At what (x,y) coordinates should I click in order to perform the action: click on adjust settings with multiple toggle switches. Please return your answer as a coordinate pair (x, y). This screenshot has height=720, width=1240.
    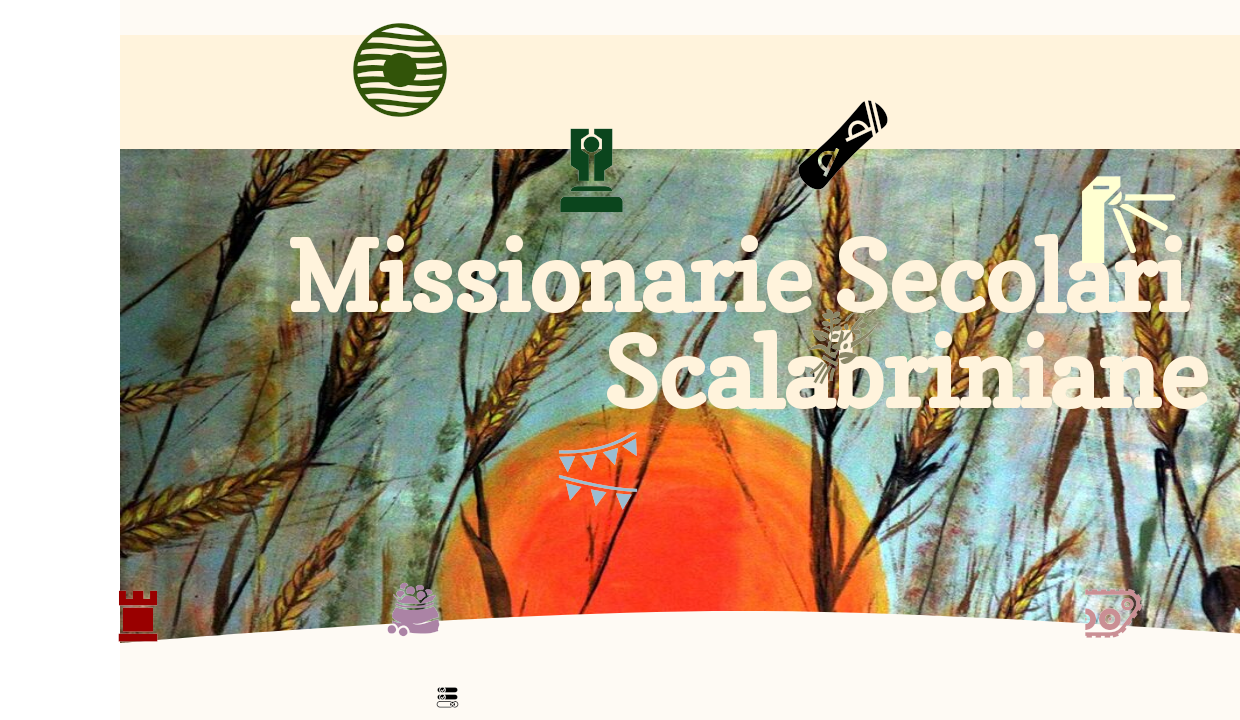
    Looking at the image, I should click on (447, 697).